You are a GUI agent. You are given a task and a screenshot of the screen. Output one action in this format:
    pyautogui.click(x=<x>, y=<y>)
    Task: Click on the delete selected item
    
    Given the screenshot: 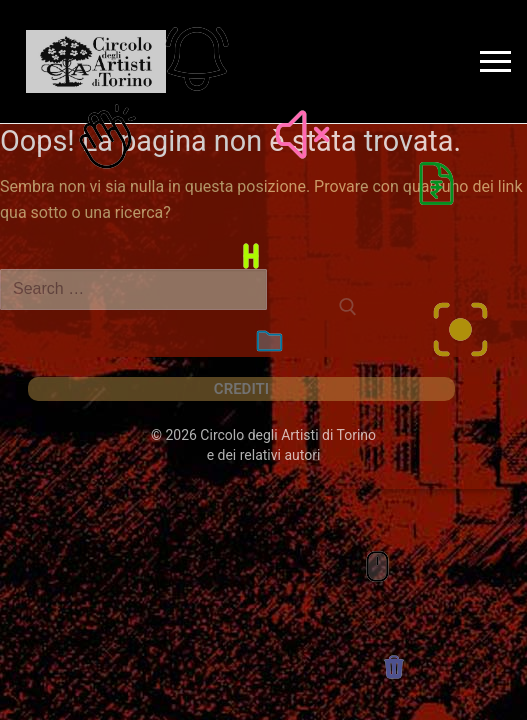 What is the action you would take?
    pyautogui.click(x=394, y=667)
    